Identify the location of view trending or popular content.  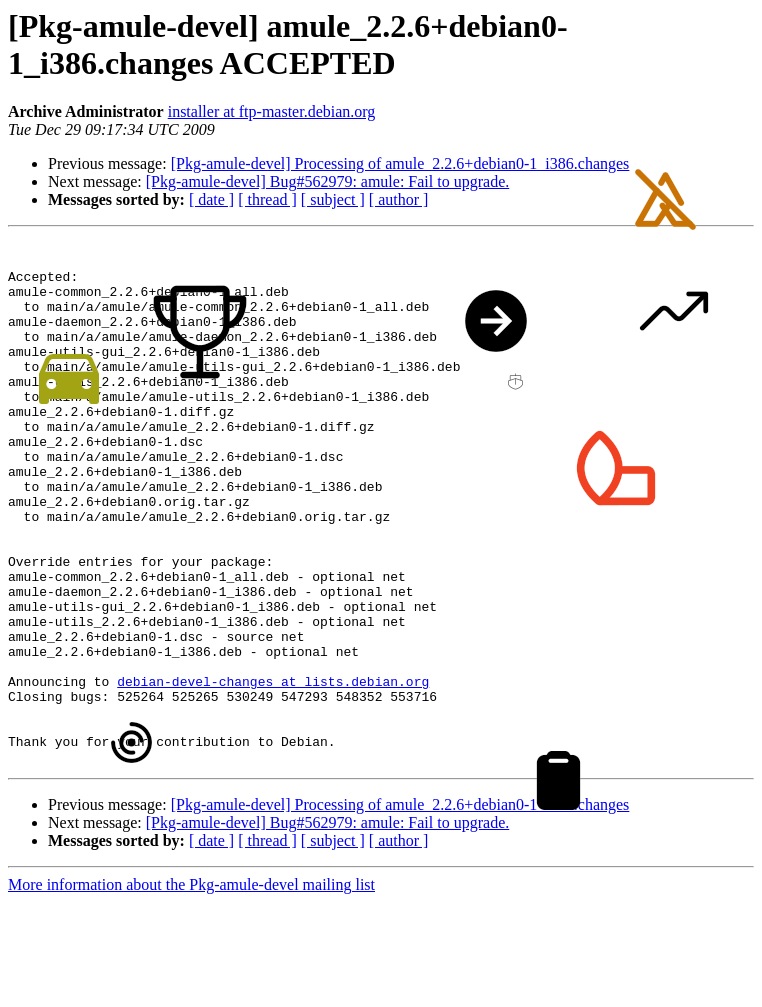
(674, 311).